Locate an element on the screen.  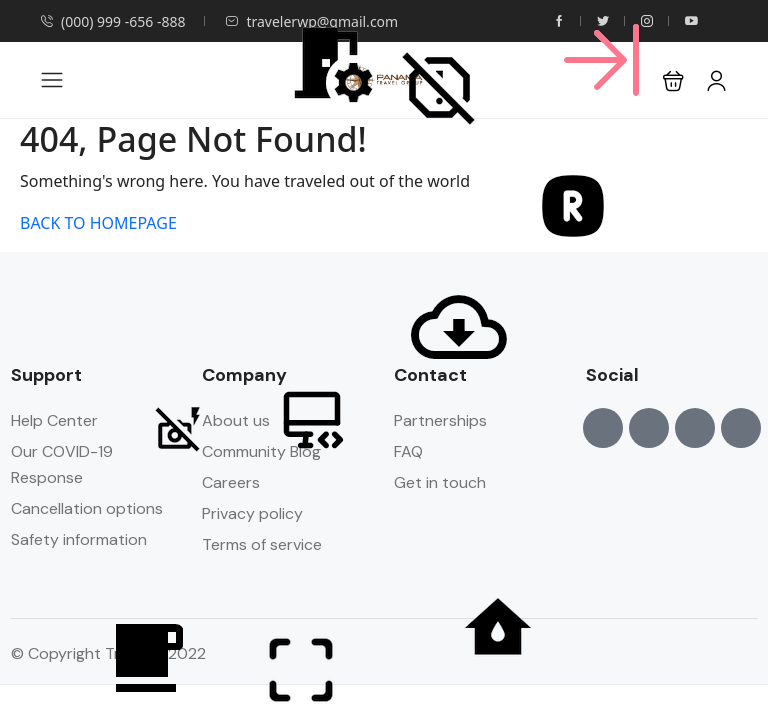
scan a QR code or barcode is located at coordinates (301, 670).